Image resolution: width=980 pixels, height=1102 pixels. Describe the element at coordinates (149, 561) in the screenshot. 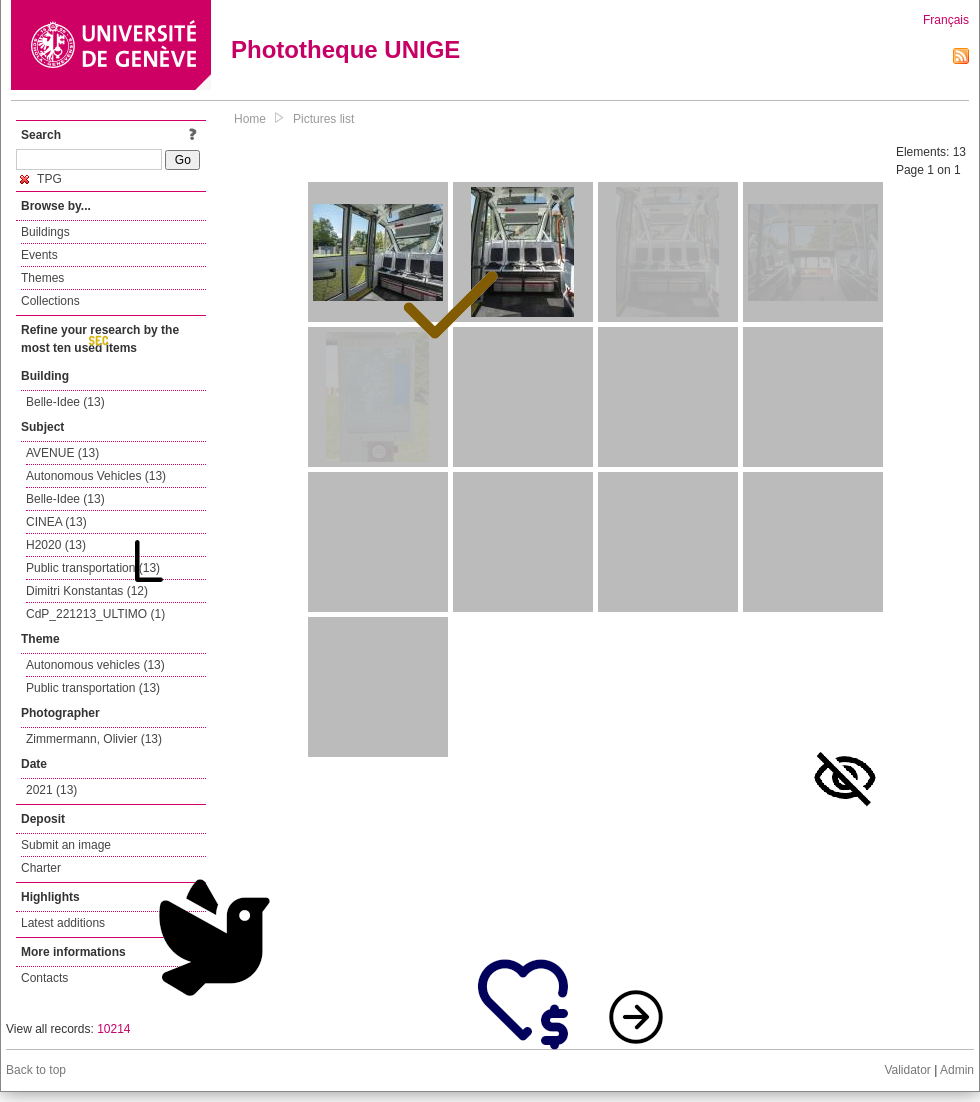

I see `indicates a label or item starting with the letter L` at that location.